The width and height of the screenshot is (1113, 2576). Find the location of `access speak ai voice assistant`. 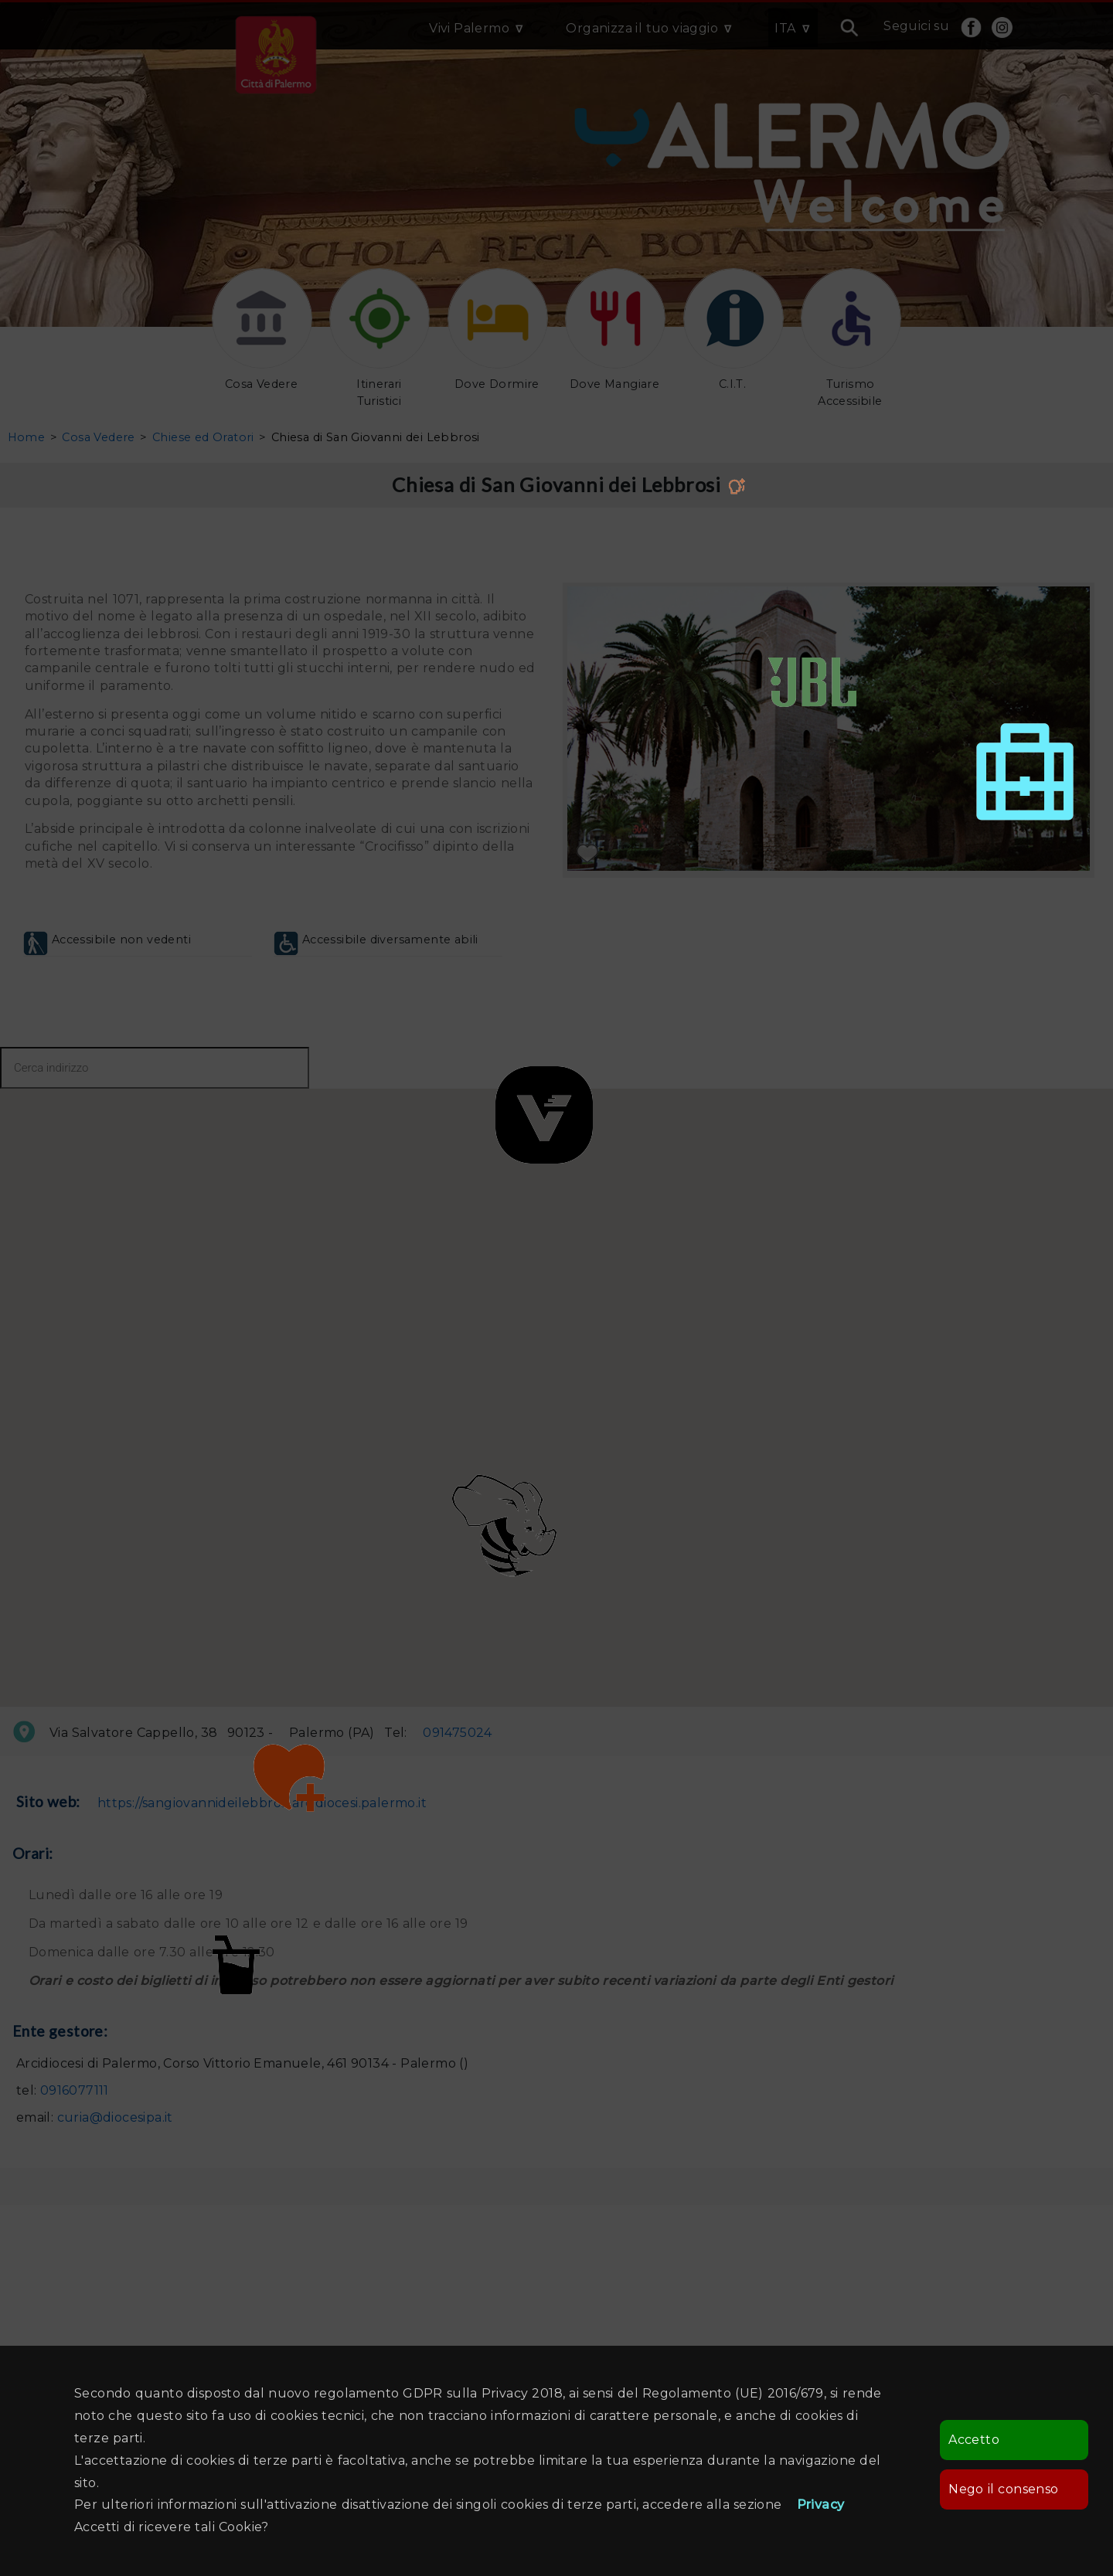

access speak ai voice assistant is located at coordinates (737, 487).